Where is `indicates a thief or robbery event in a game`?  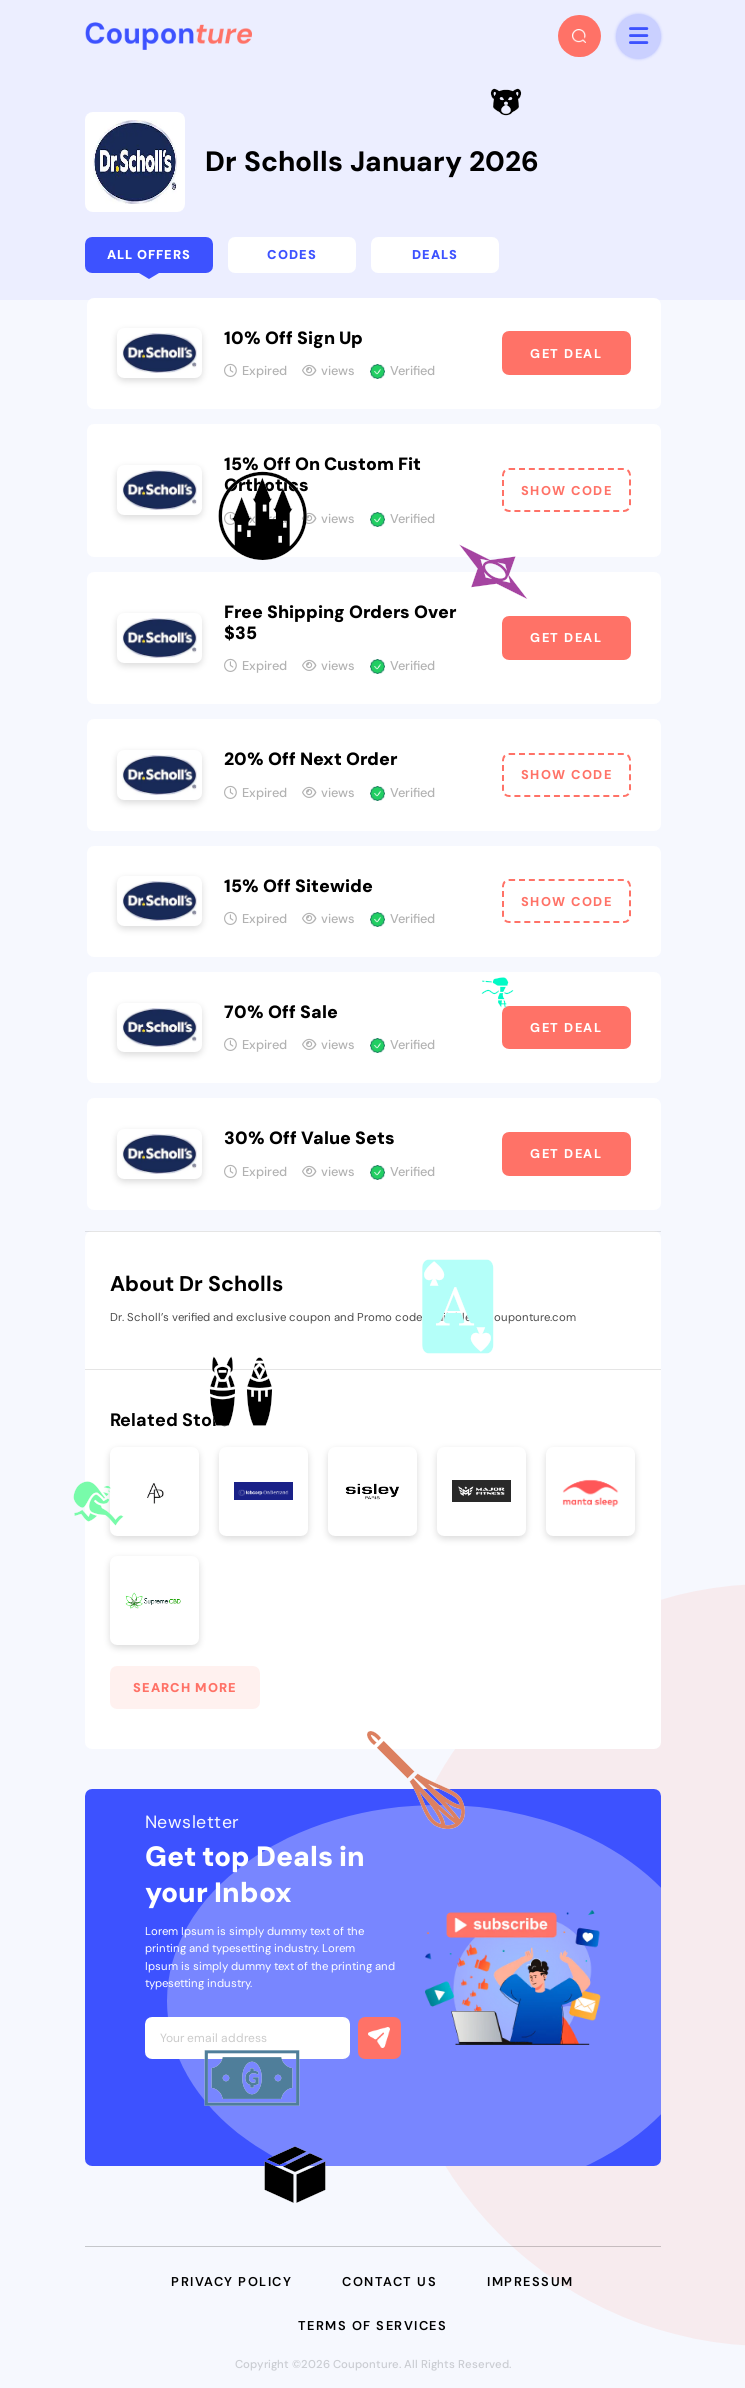 indicates a thief or robbery event in a game is located at coordinates (98, 1503).